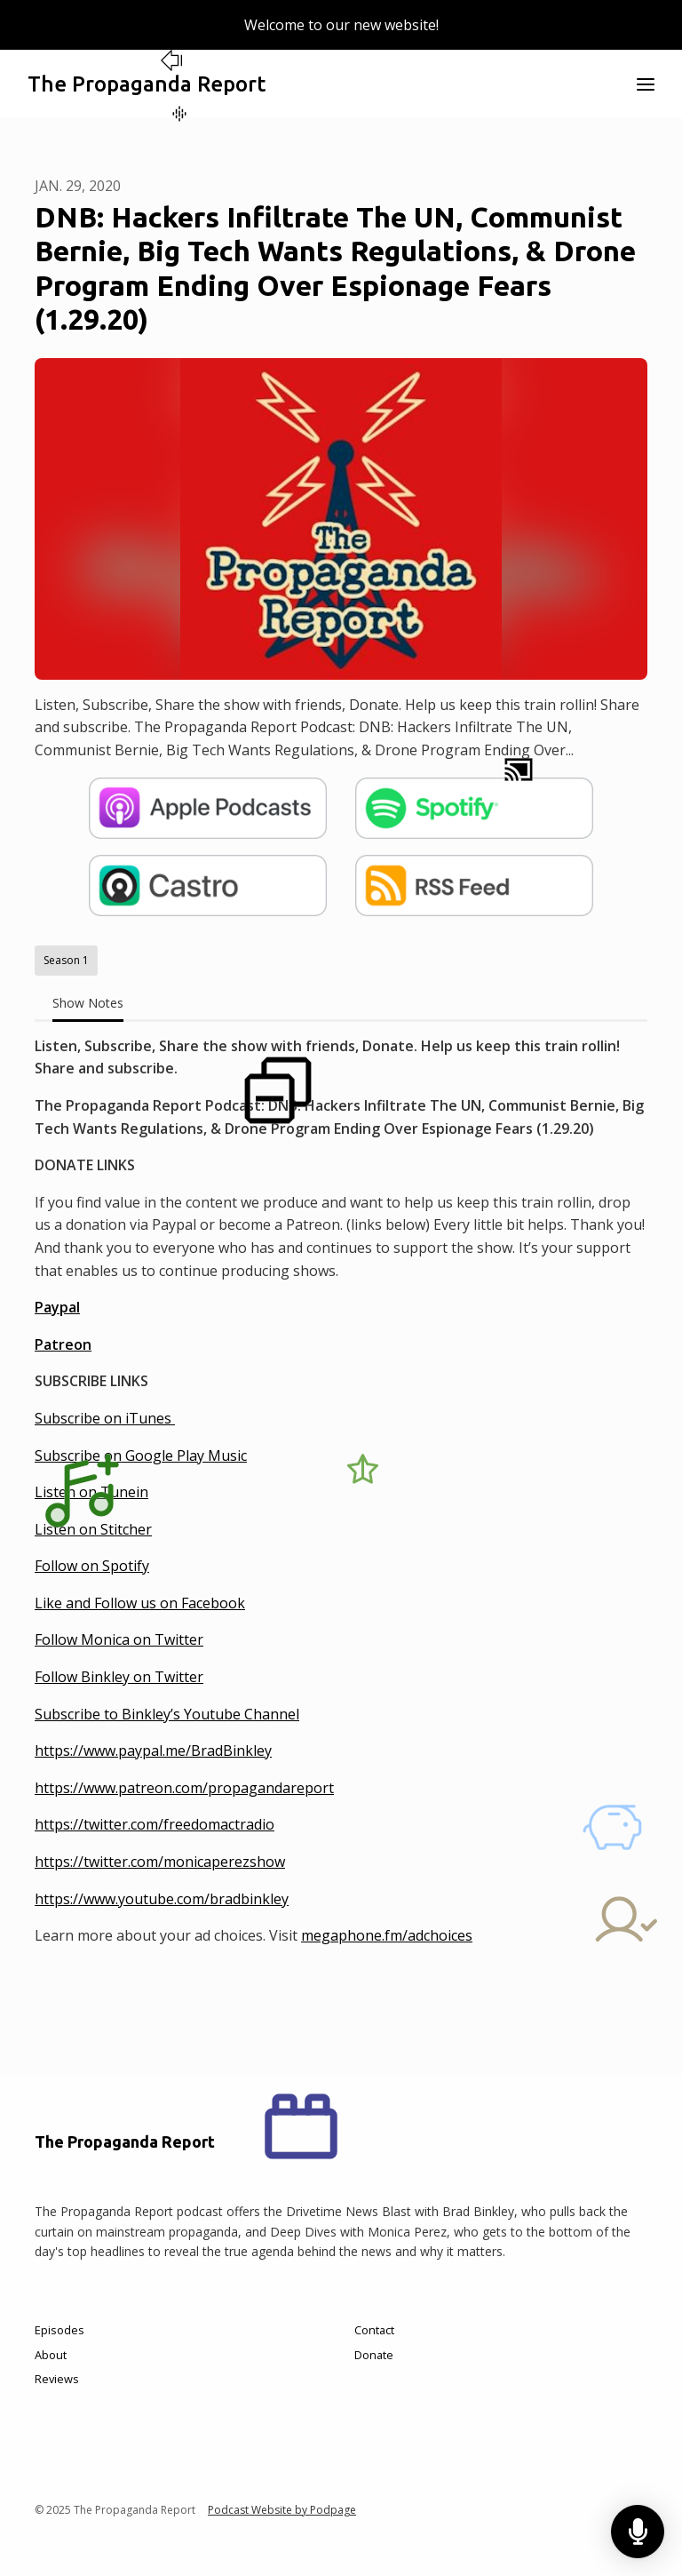  Describe the element at coordinates (613, 1827) in the screenshot. I see `access savings or budget features` at that location.